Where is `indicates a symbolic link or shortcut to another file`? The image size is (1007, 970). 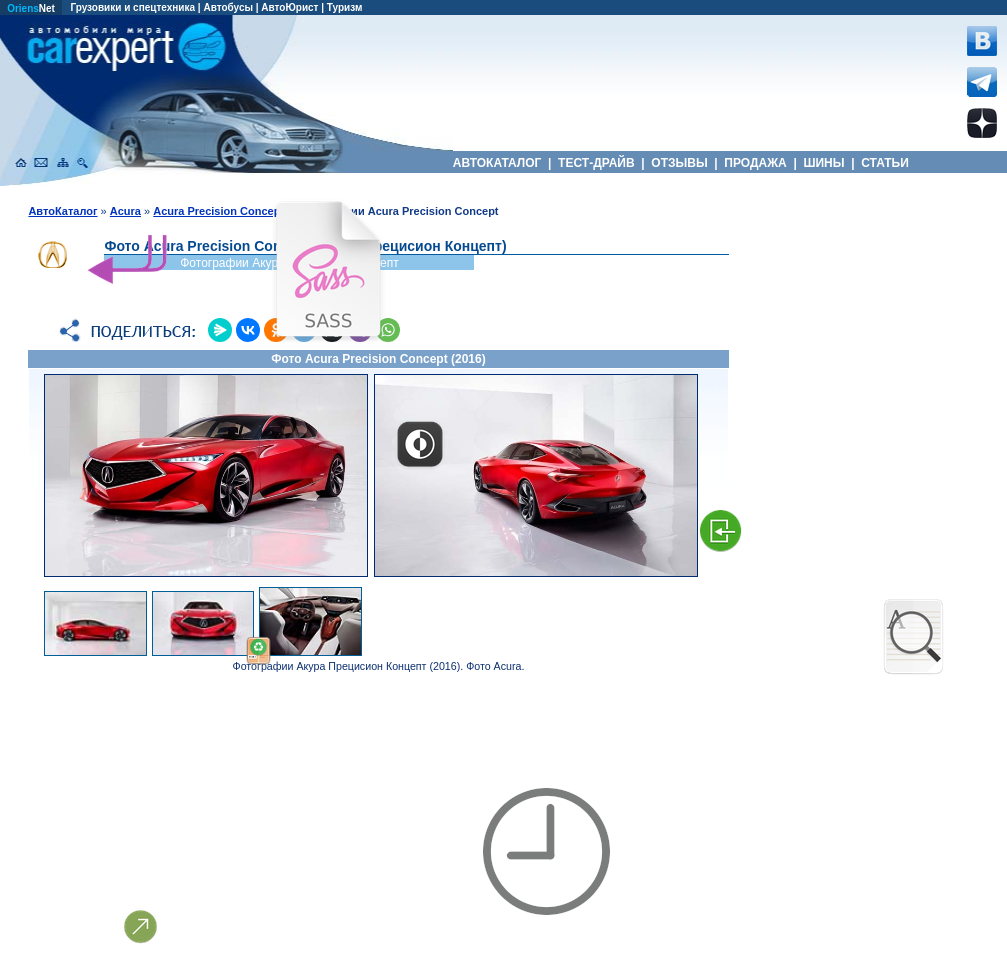 indicates a symbolic link or shortcut to another file is located at coordinates (140, 926).